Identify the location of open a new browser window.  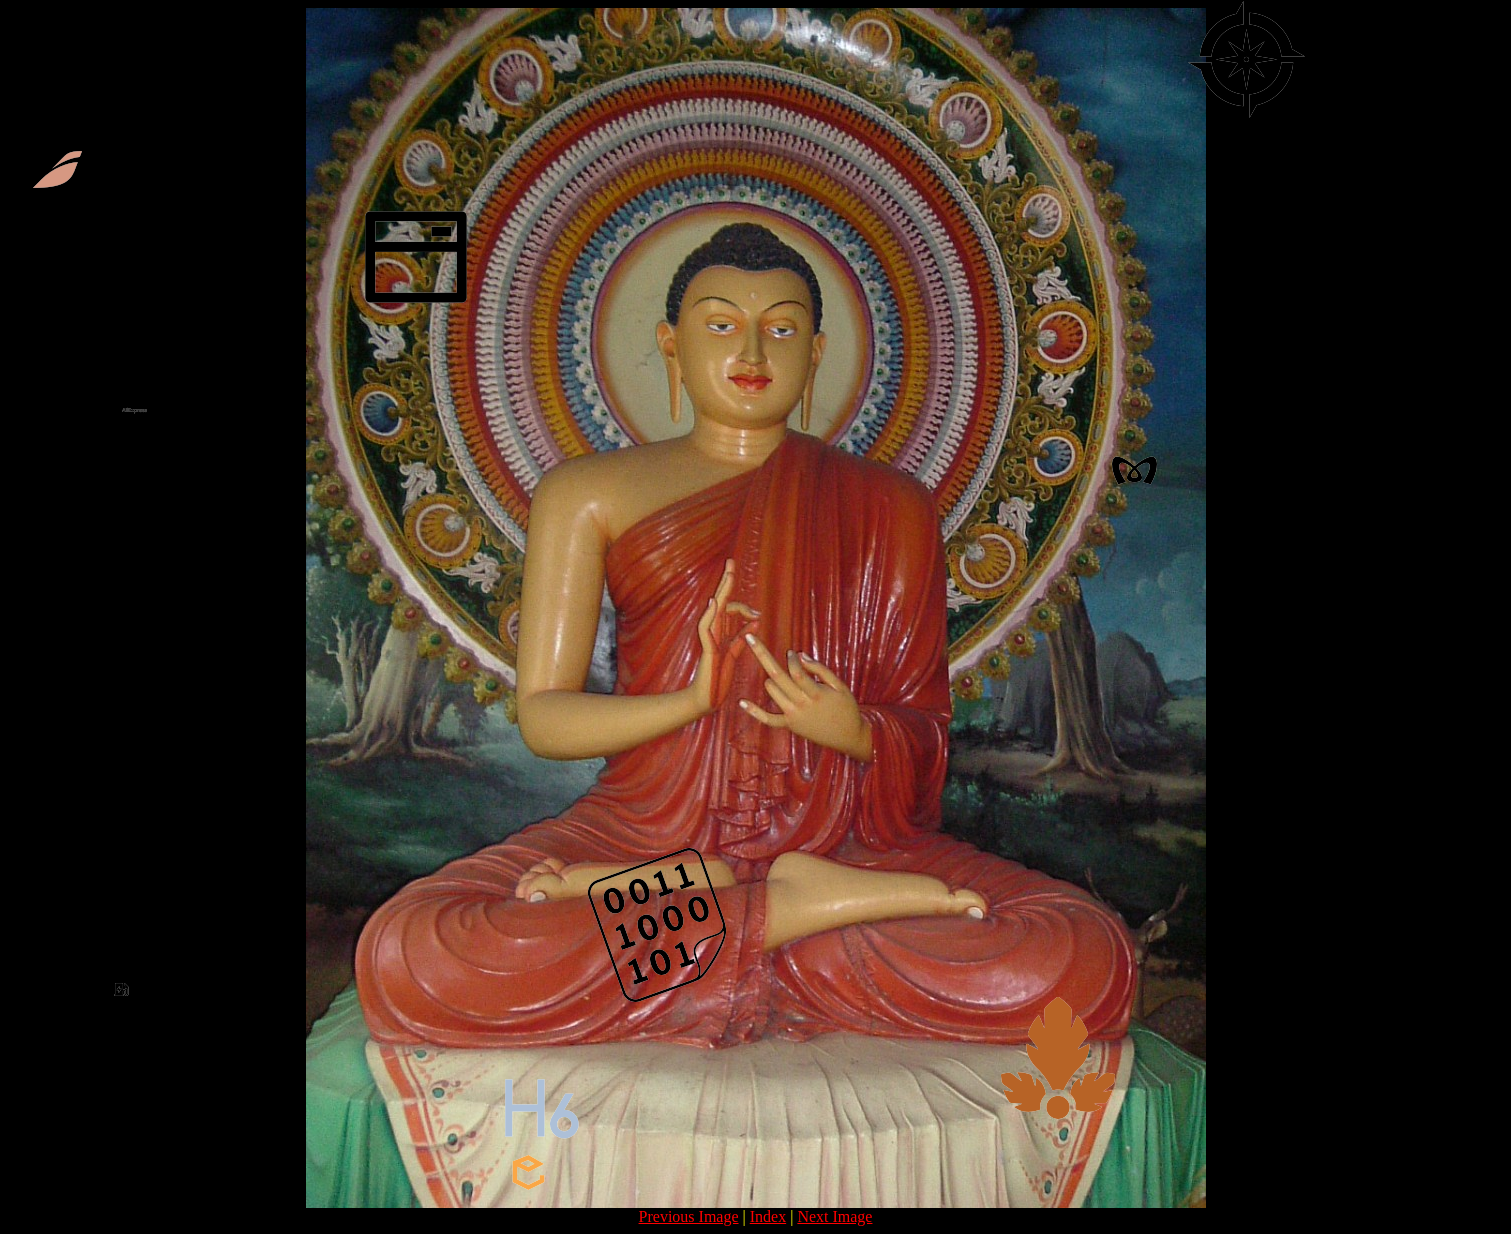
(416, 257).